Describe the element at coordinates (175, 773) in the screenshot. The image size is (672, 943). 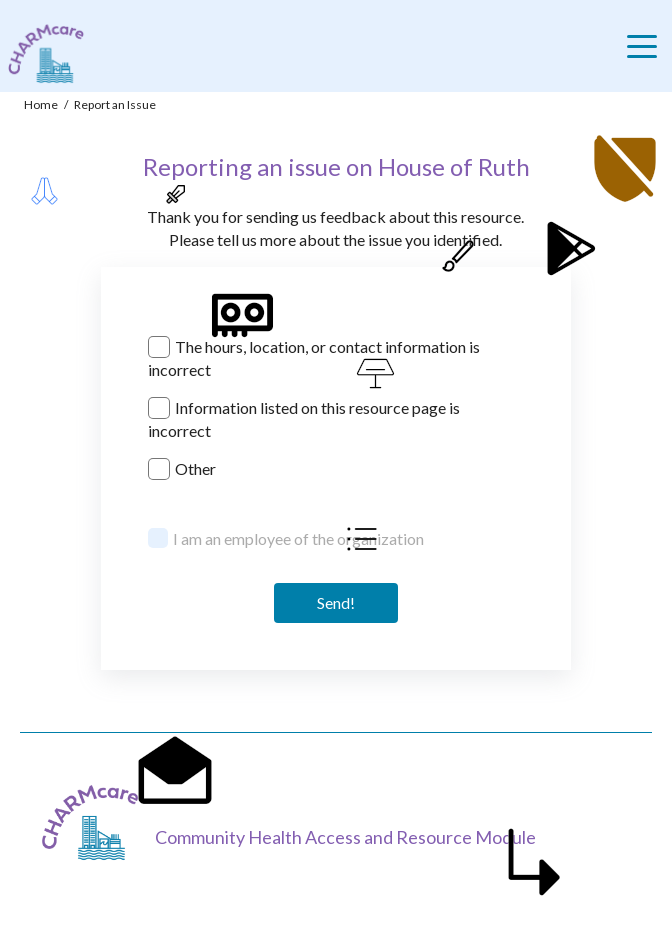
I see `view an opened or read email` at that location.